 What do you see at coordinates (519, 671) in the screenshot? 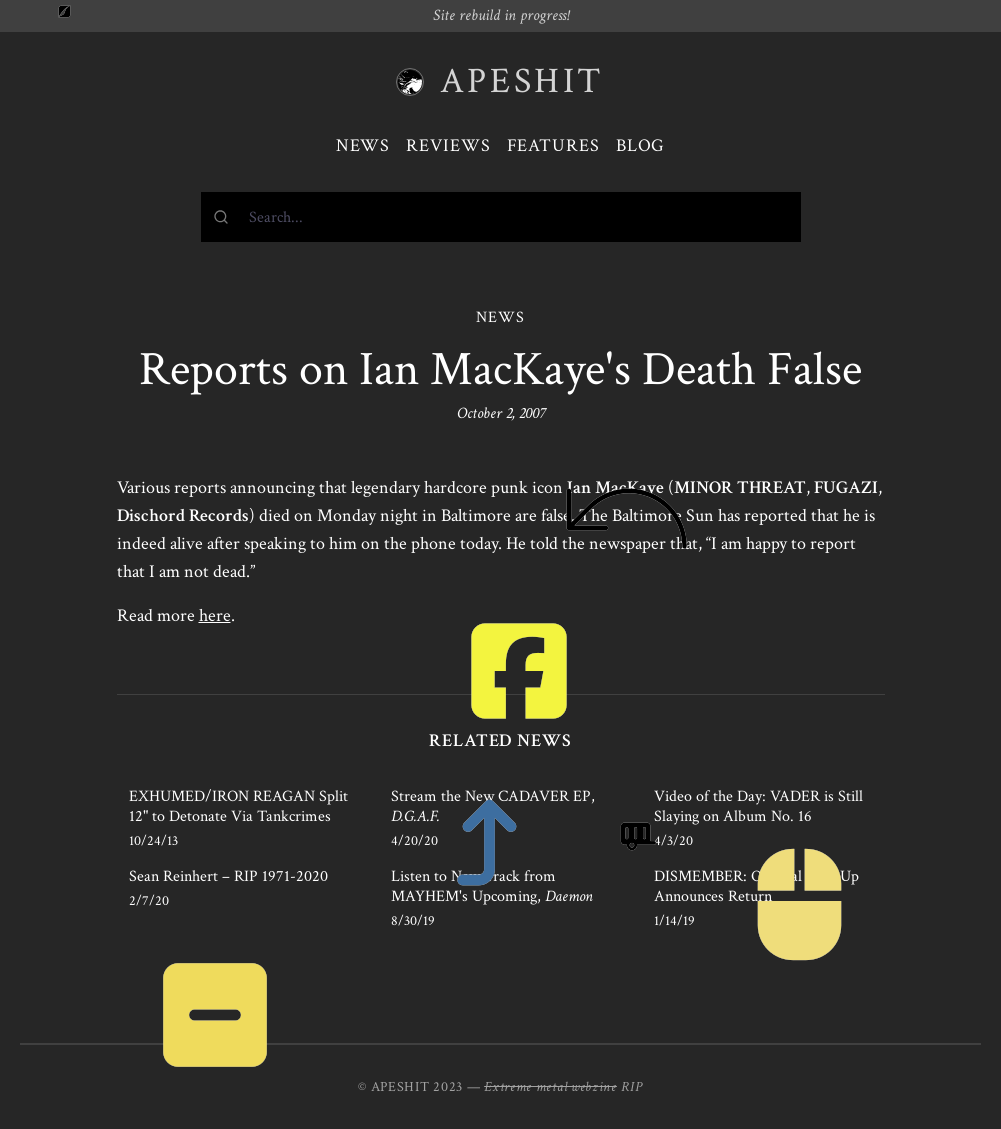
I see `share to facebook` at bounding box center [519, 671].